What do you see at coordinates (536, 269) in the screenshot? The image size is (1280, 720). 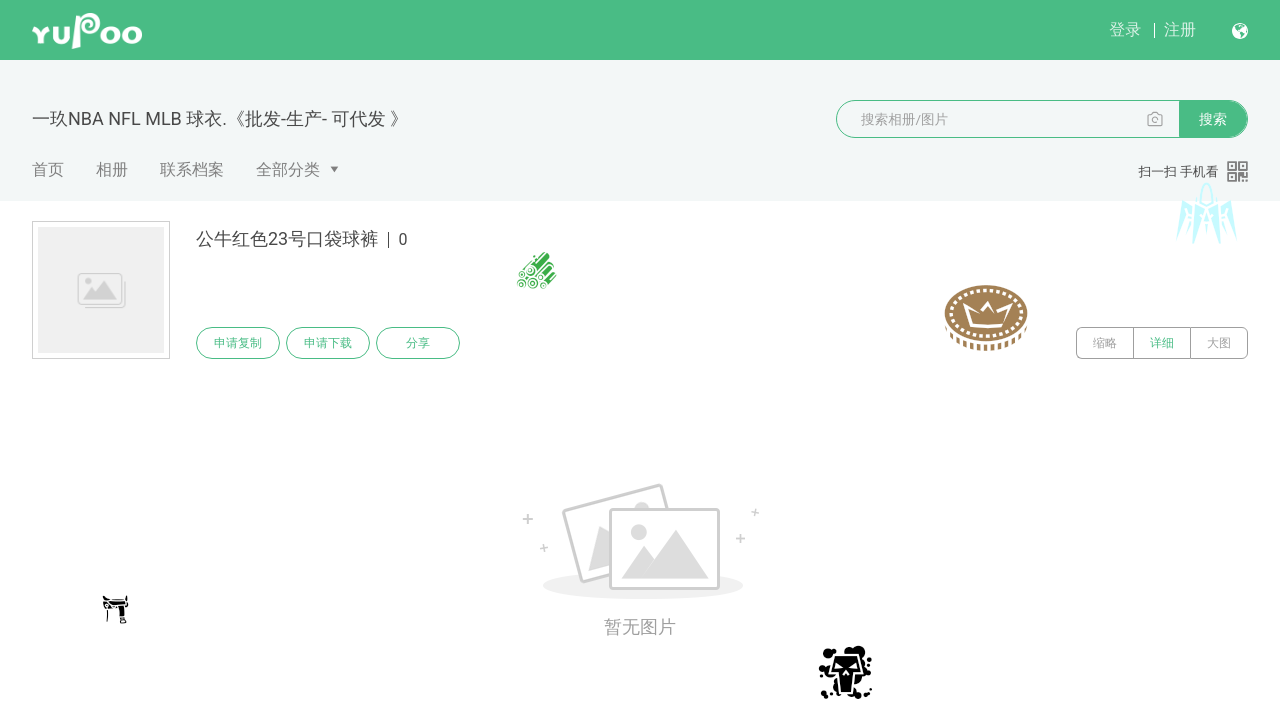 I see `wood resource inventory in a crafting game` at bounding box center [536, 269].